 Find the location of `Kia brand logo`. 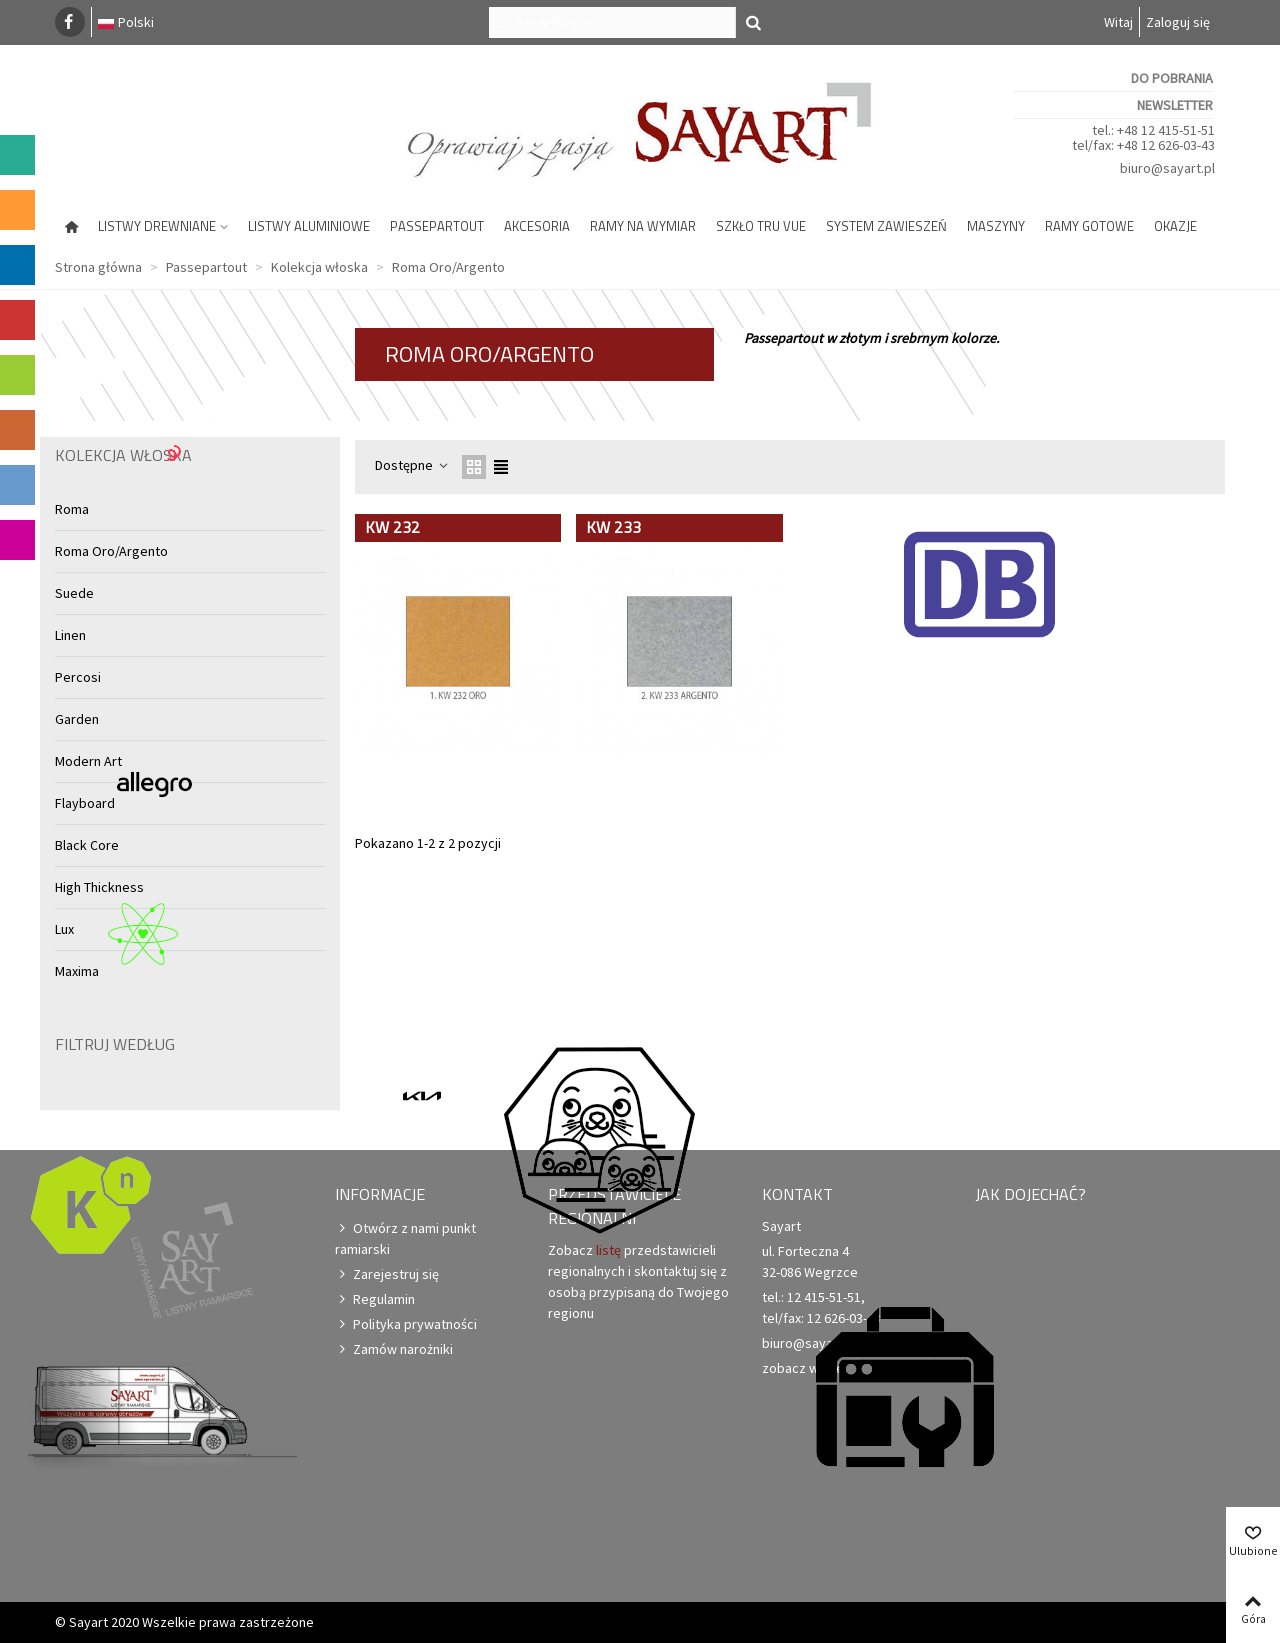

Kia brand logo is located at coordinates (422, 1096).